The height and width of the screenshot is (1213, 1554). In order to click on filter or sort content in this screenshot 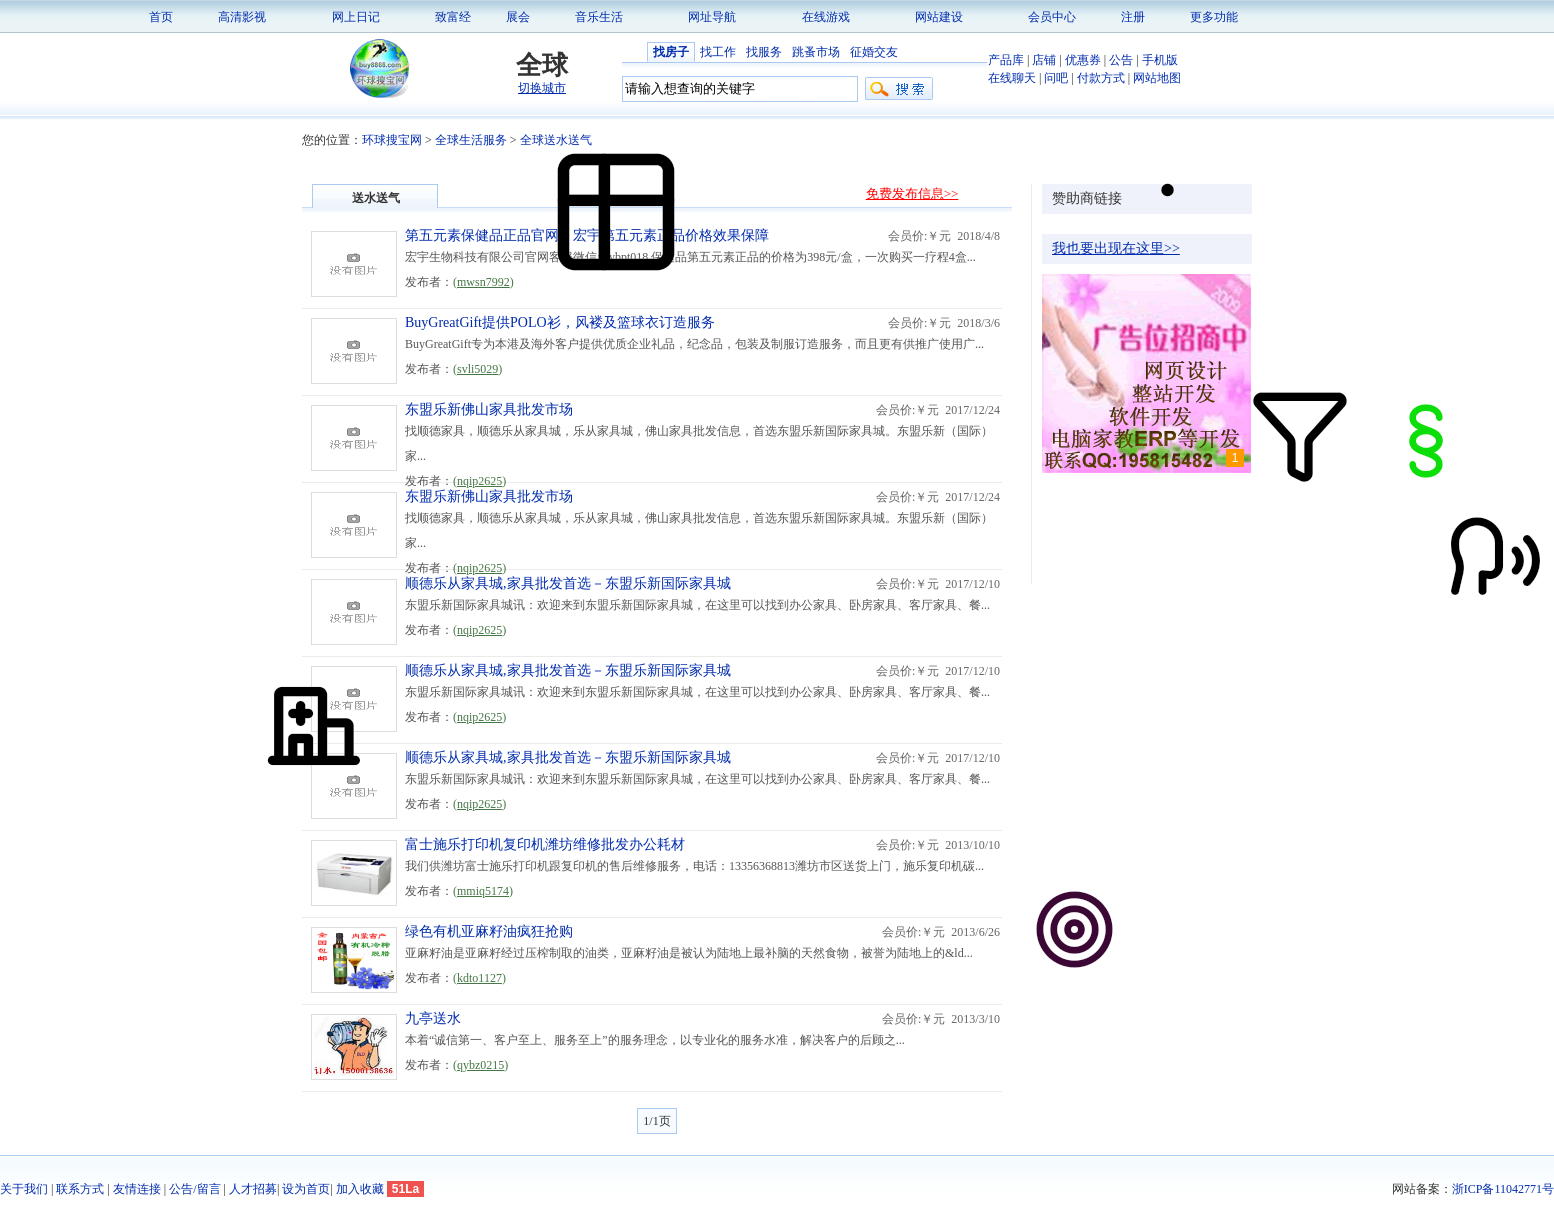, I will do `click(1300, 435)`.